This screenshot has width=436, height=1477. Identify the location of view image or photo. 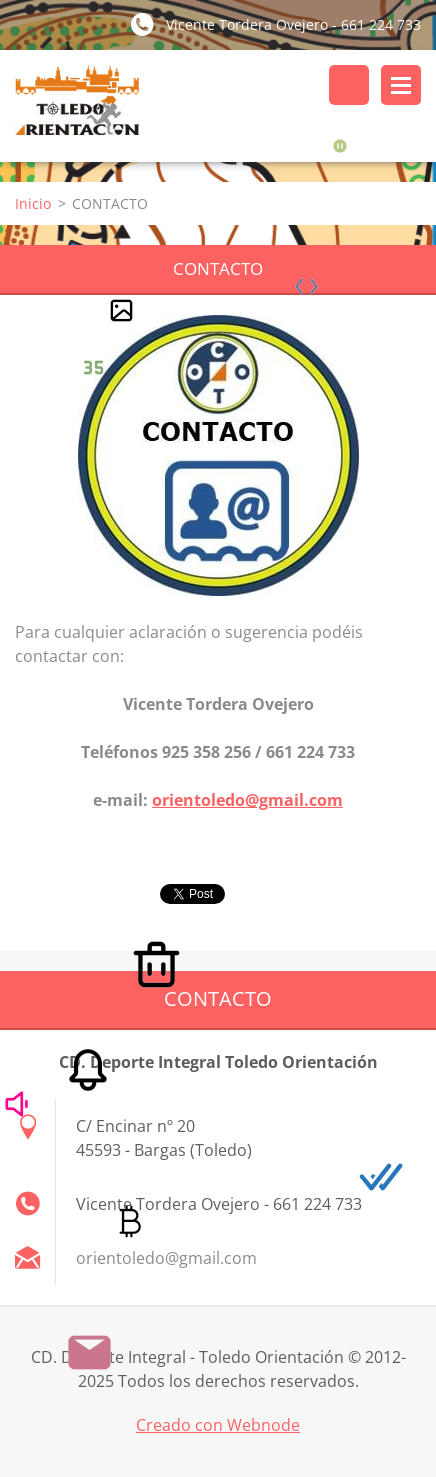
(121, 310).